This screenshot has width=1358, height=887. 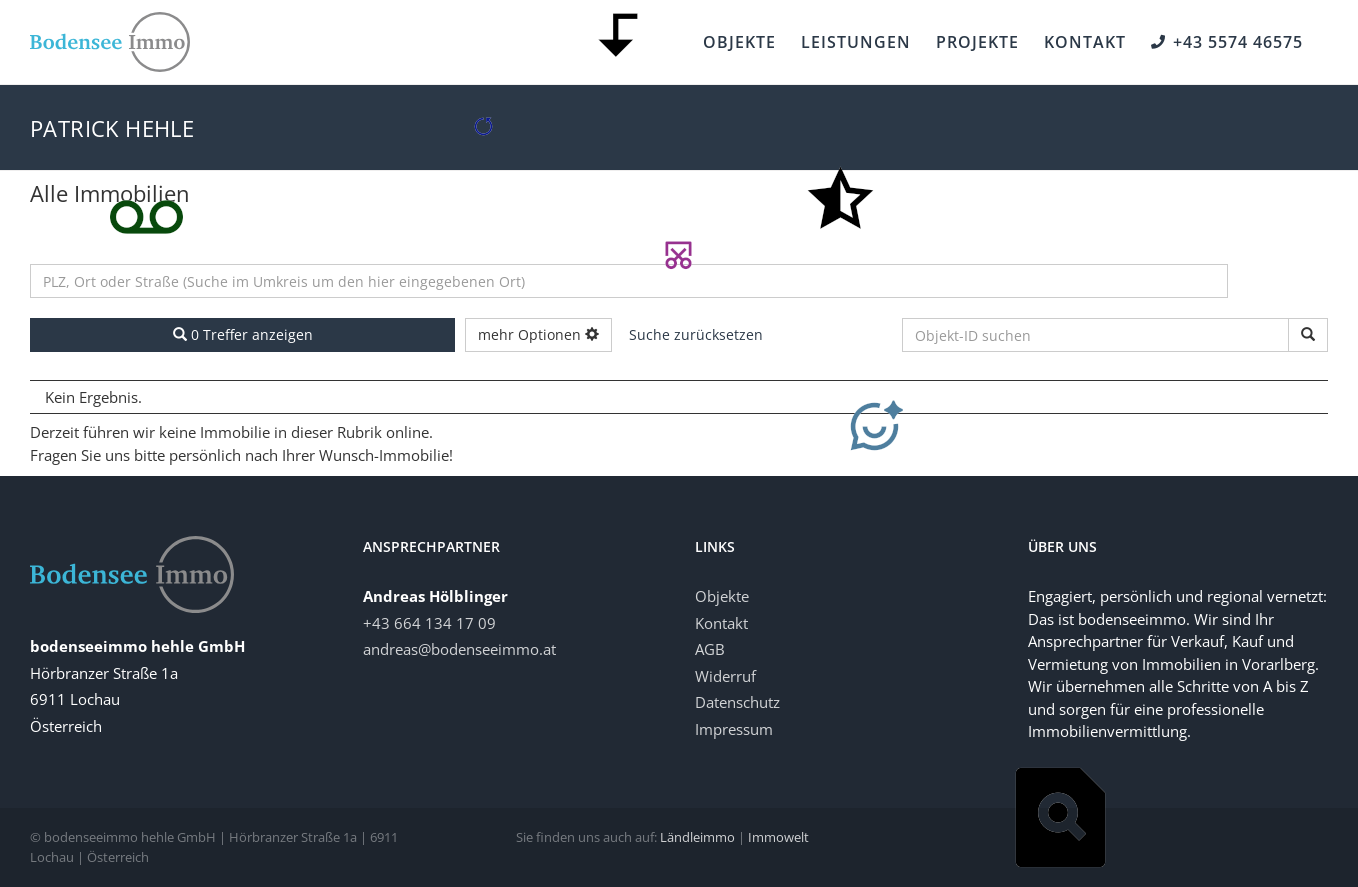 What do you see at coordinates (874, 426) in the screenshot?
I see `start a conversation with AI assistant` at bounding box center [874, 426].